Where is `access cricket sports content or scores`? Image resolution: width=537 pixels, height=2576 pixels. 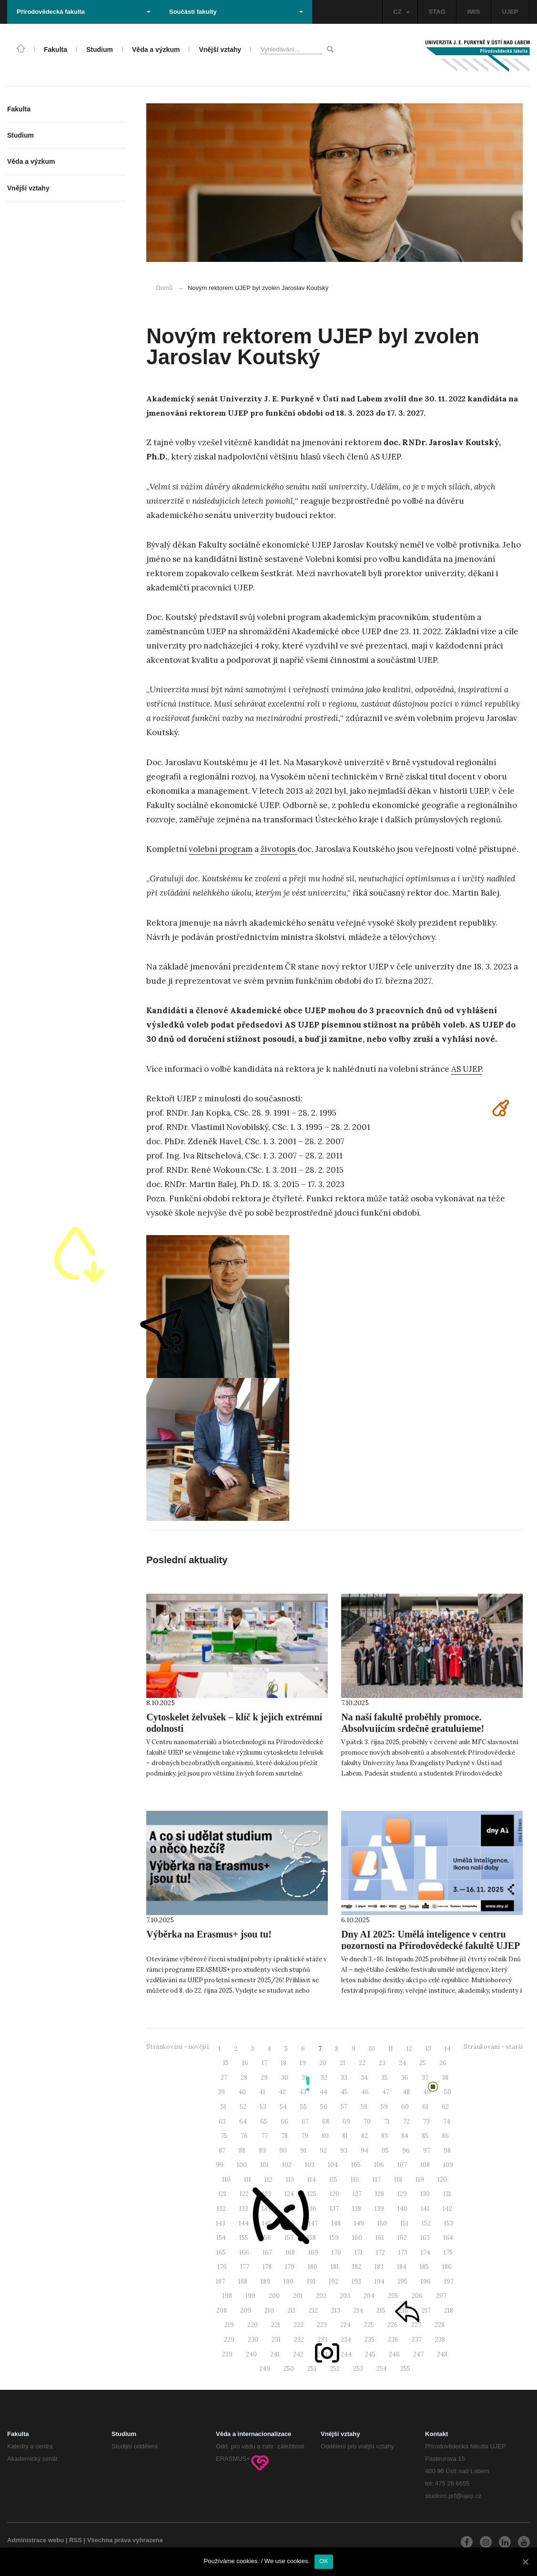
access cricket sports content or scores is located at coordinates (501, 1108).